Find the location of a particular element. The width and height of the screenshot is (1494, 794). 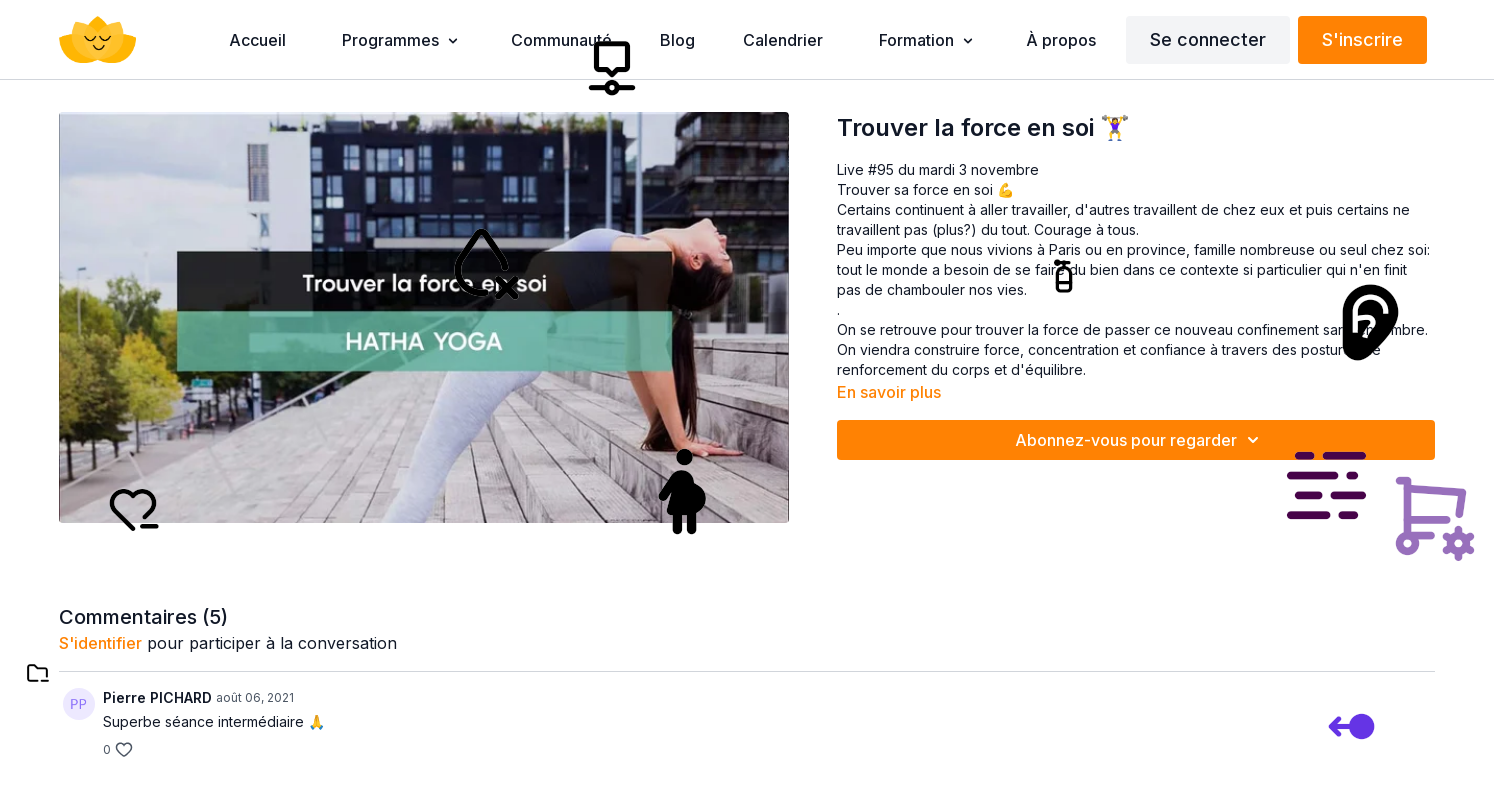

disable water or liquid-related feature is located at coordinates (481, 262).